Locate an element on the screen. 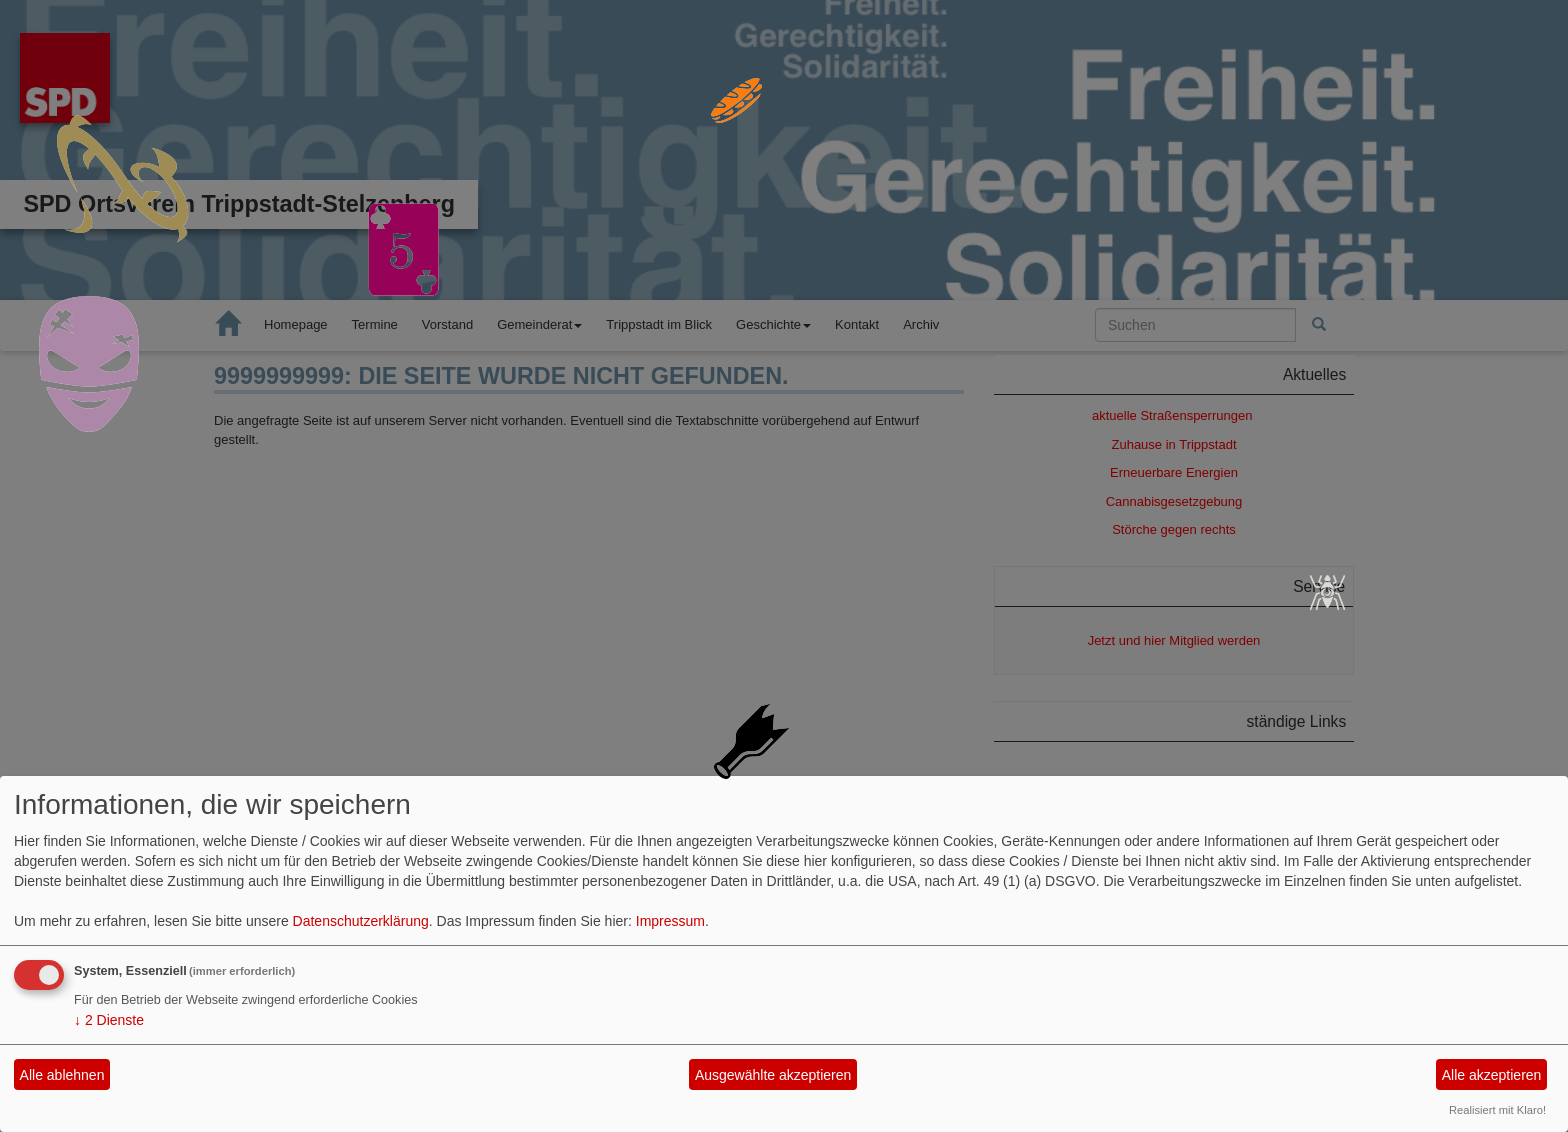 This screenshot has width=1568, height=1132. access food or dining options is located at coordinates (736, 100).